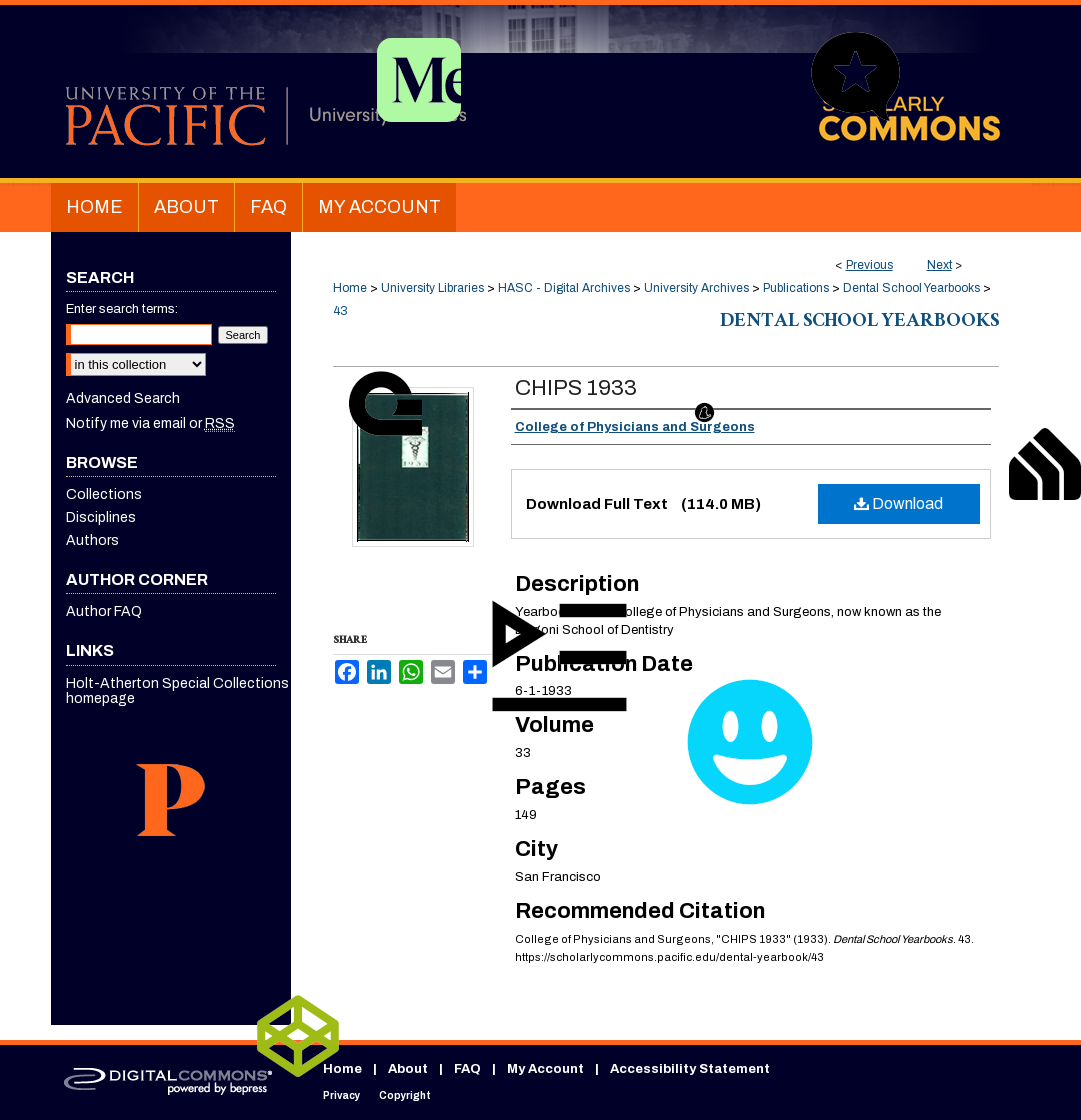 Image resolution: width=1081 pixels, height=1120 pixels. I want to click on yarn package manager logo, so click(704, 412).